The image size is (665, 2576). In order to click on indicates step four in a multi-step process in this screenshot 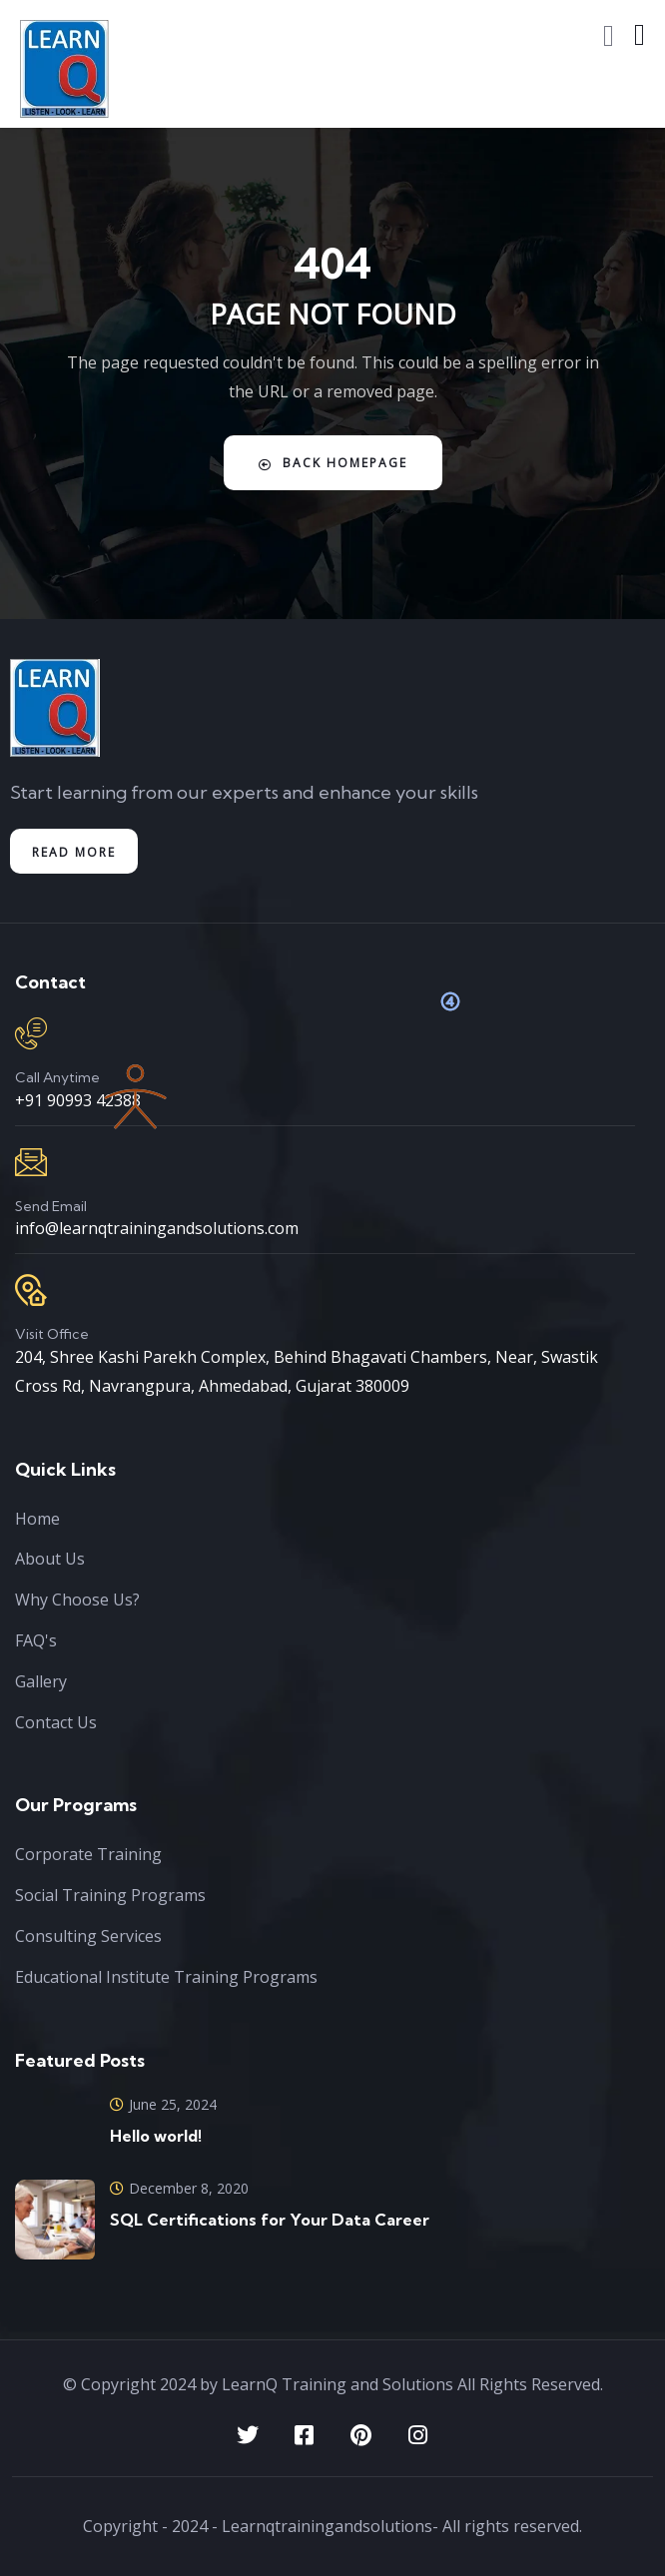, I will do `click(450, 1001)`.